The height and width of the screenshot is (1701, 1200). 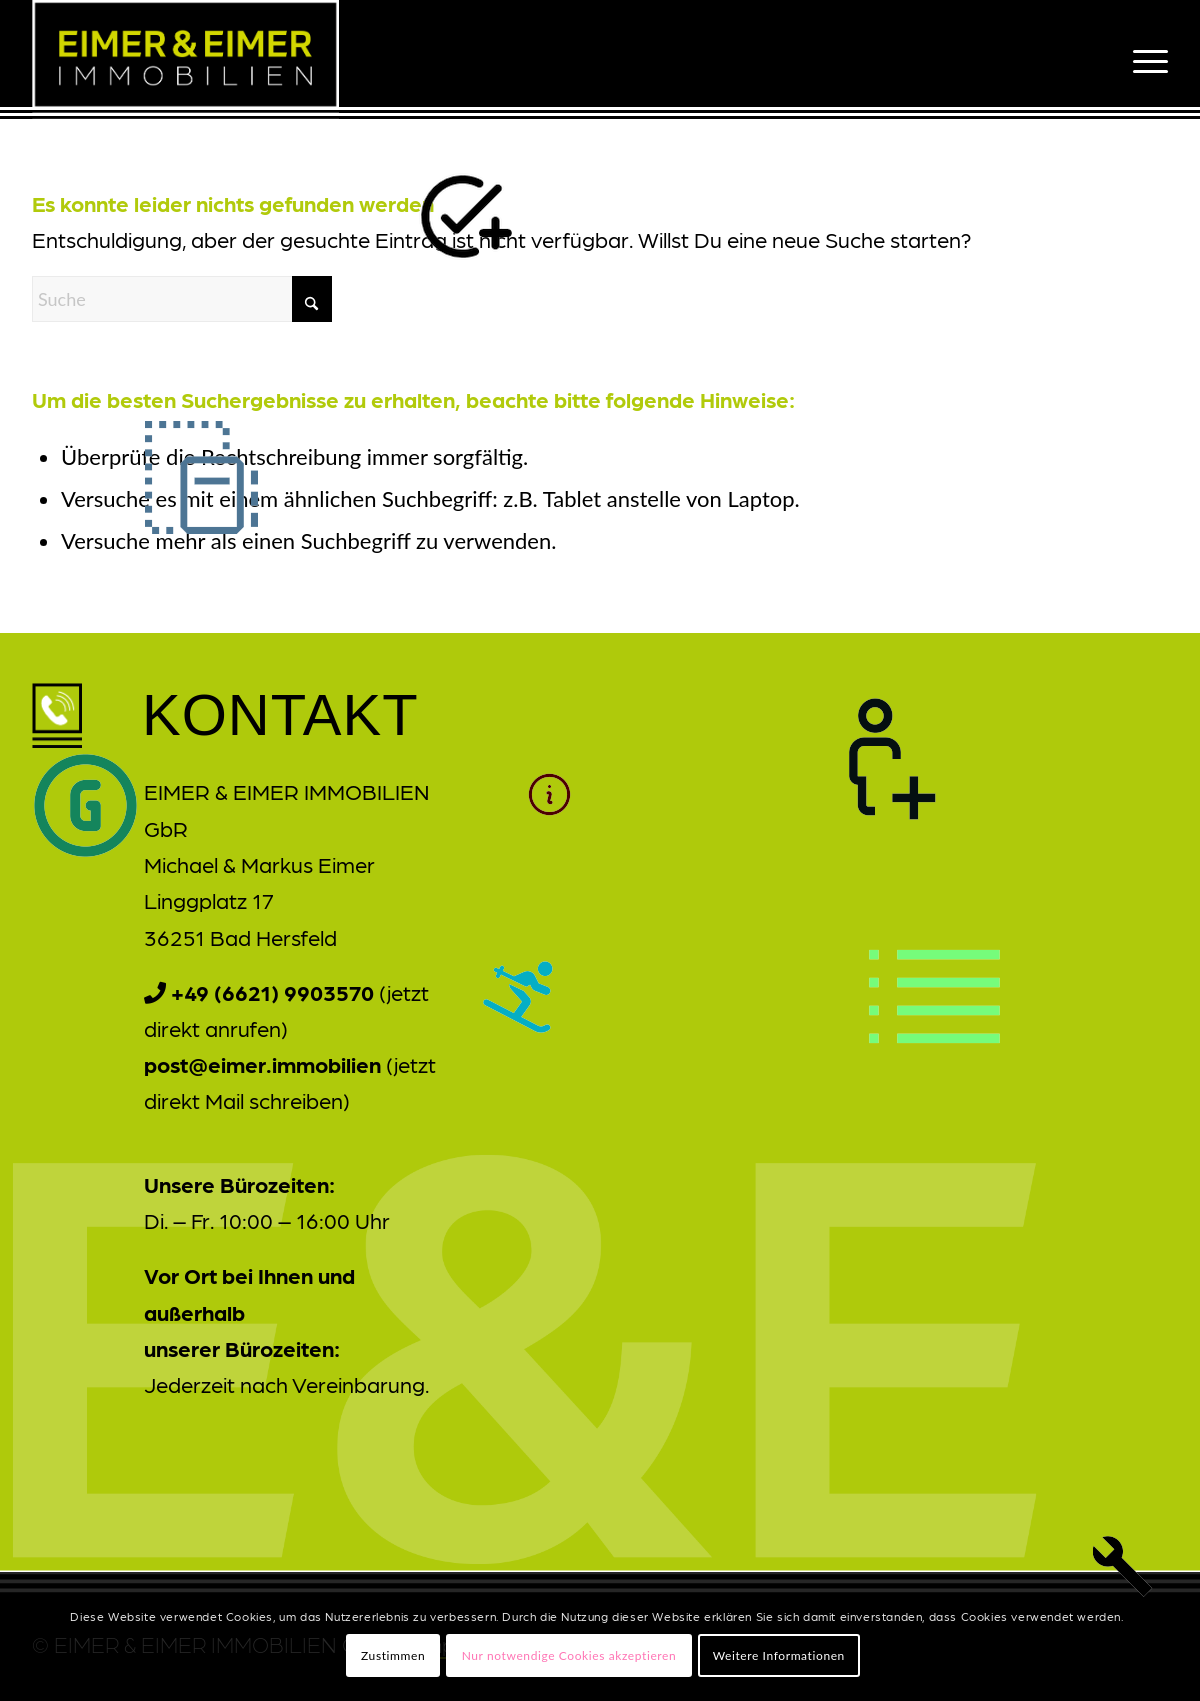 What do you see at coordinates (875, 759) in the screenshot?
I see `add a new user or contact` at bounding box center [875, 759].